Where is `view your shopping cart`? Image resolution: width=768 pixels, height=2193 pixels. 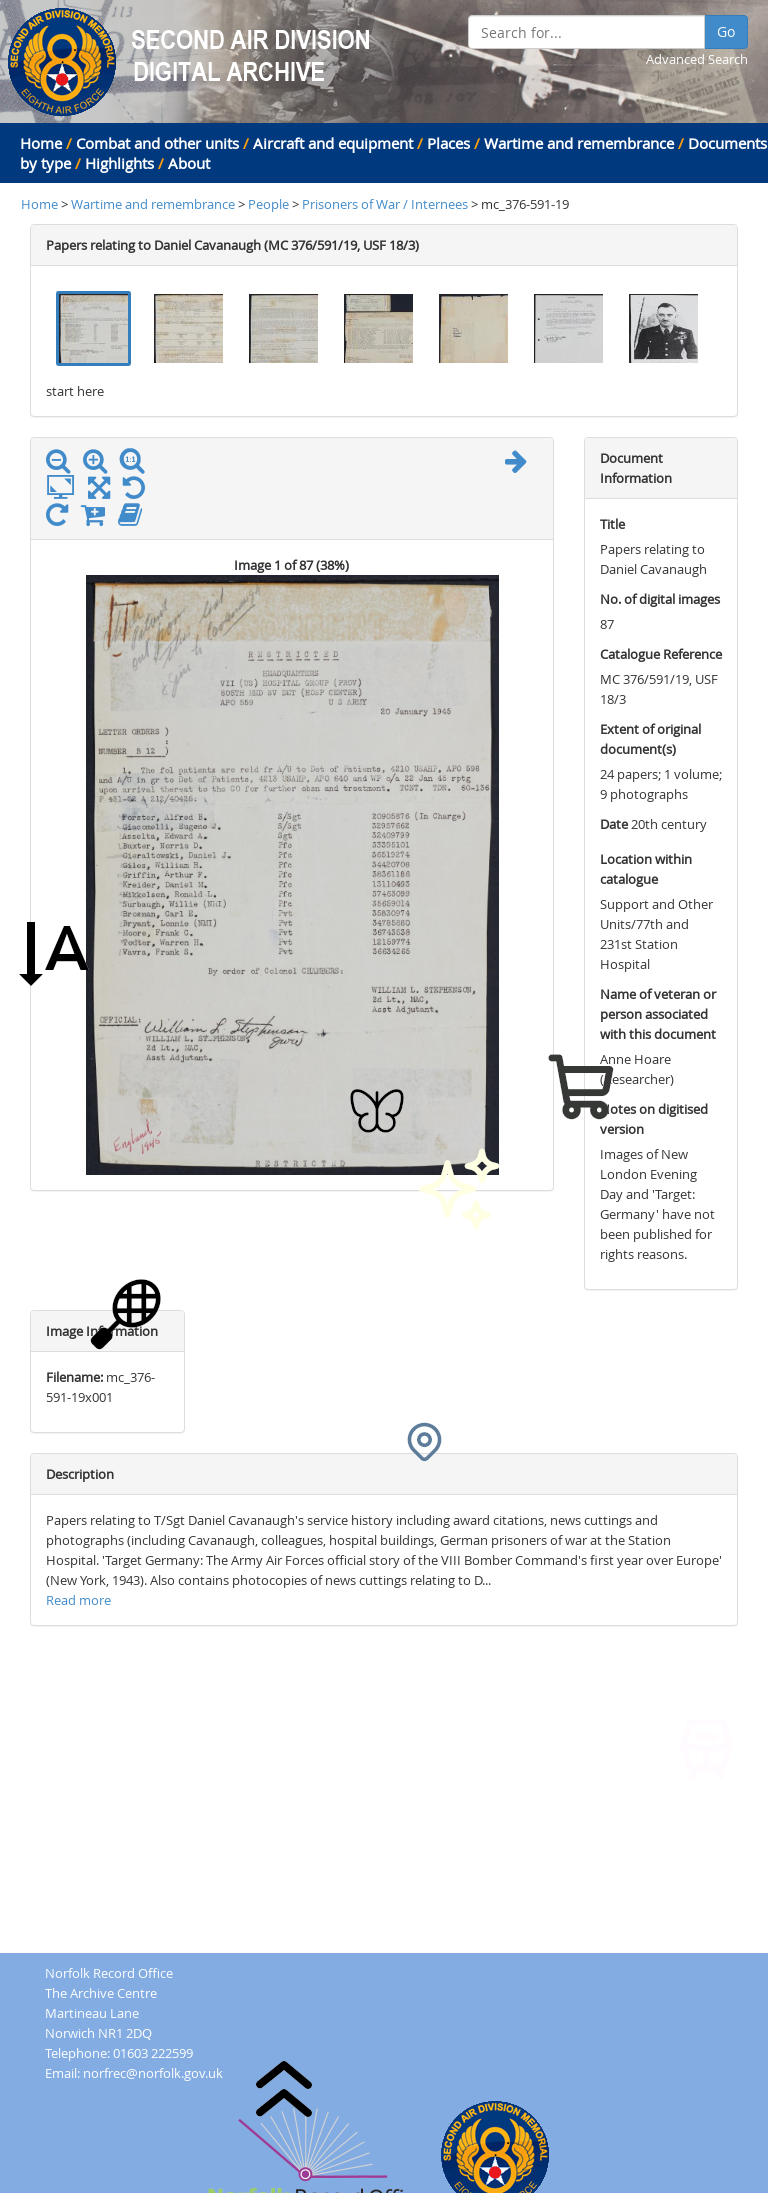 view your shopping cart is located at coordinates (582, 1088).